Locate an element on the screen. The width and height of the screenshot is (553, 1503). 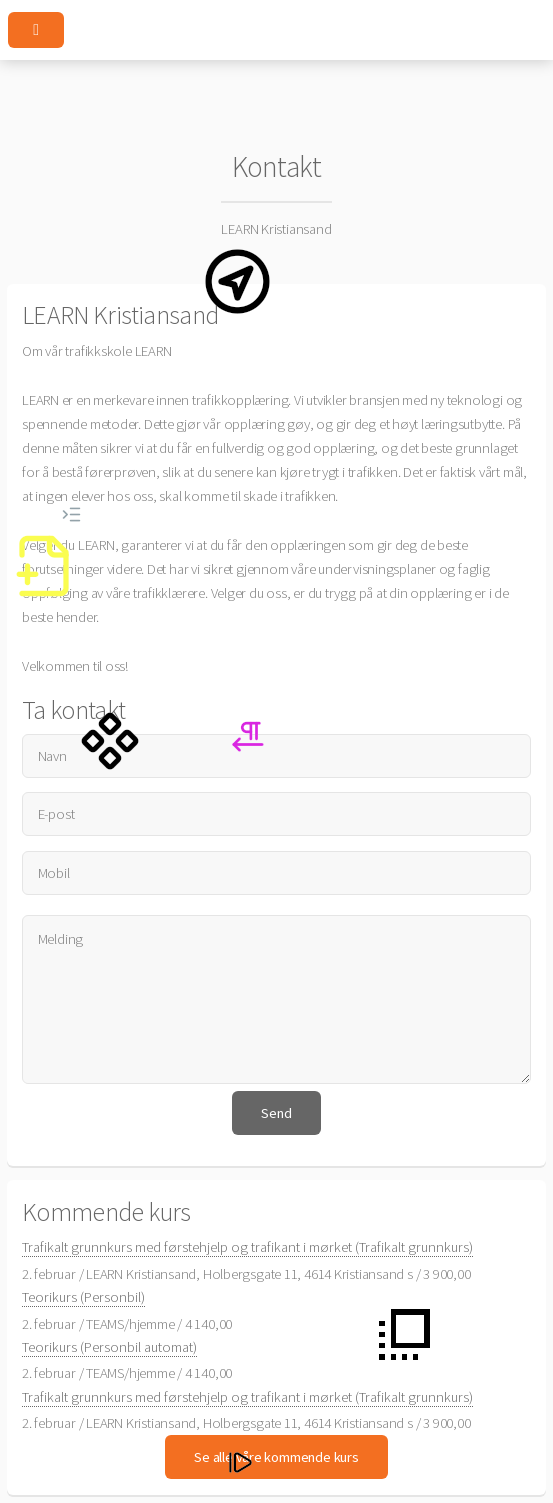
align text to the left is located at coordinates (248, 736).